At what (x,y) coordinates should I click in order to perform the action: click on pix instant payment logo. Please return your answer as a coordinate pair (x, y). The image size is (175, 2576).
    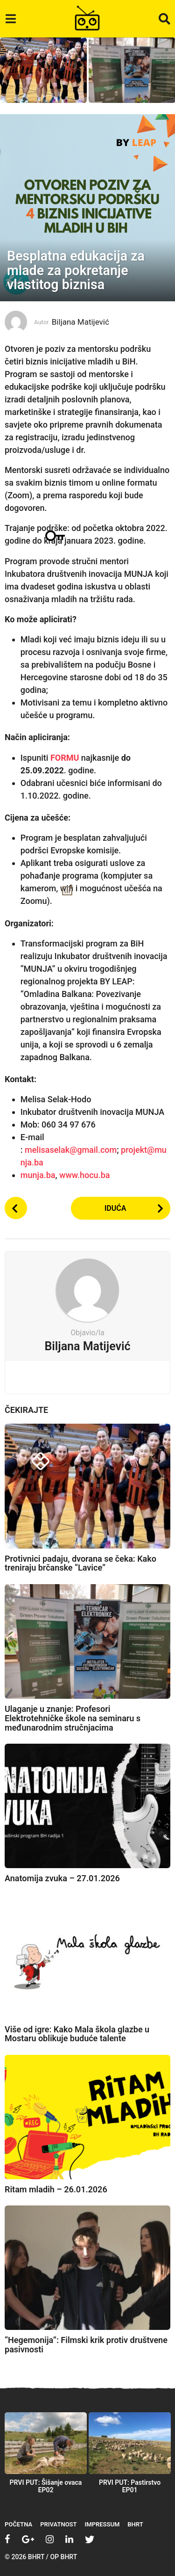
    Looking at the image, I should click on (41, 1461).